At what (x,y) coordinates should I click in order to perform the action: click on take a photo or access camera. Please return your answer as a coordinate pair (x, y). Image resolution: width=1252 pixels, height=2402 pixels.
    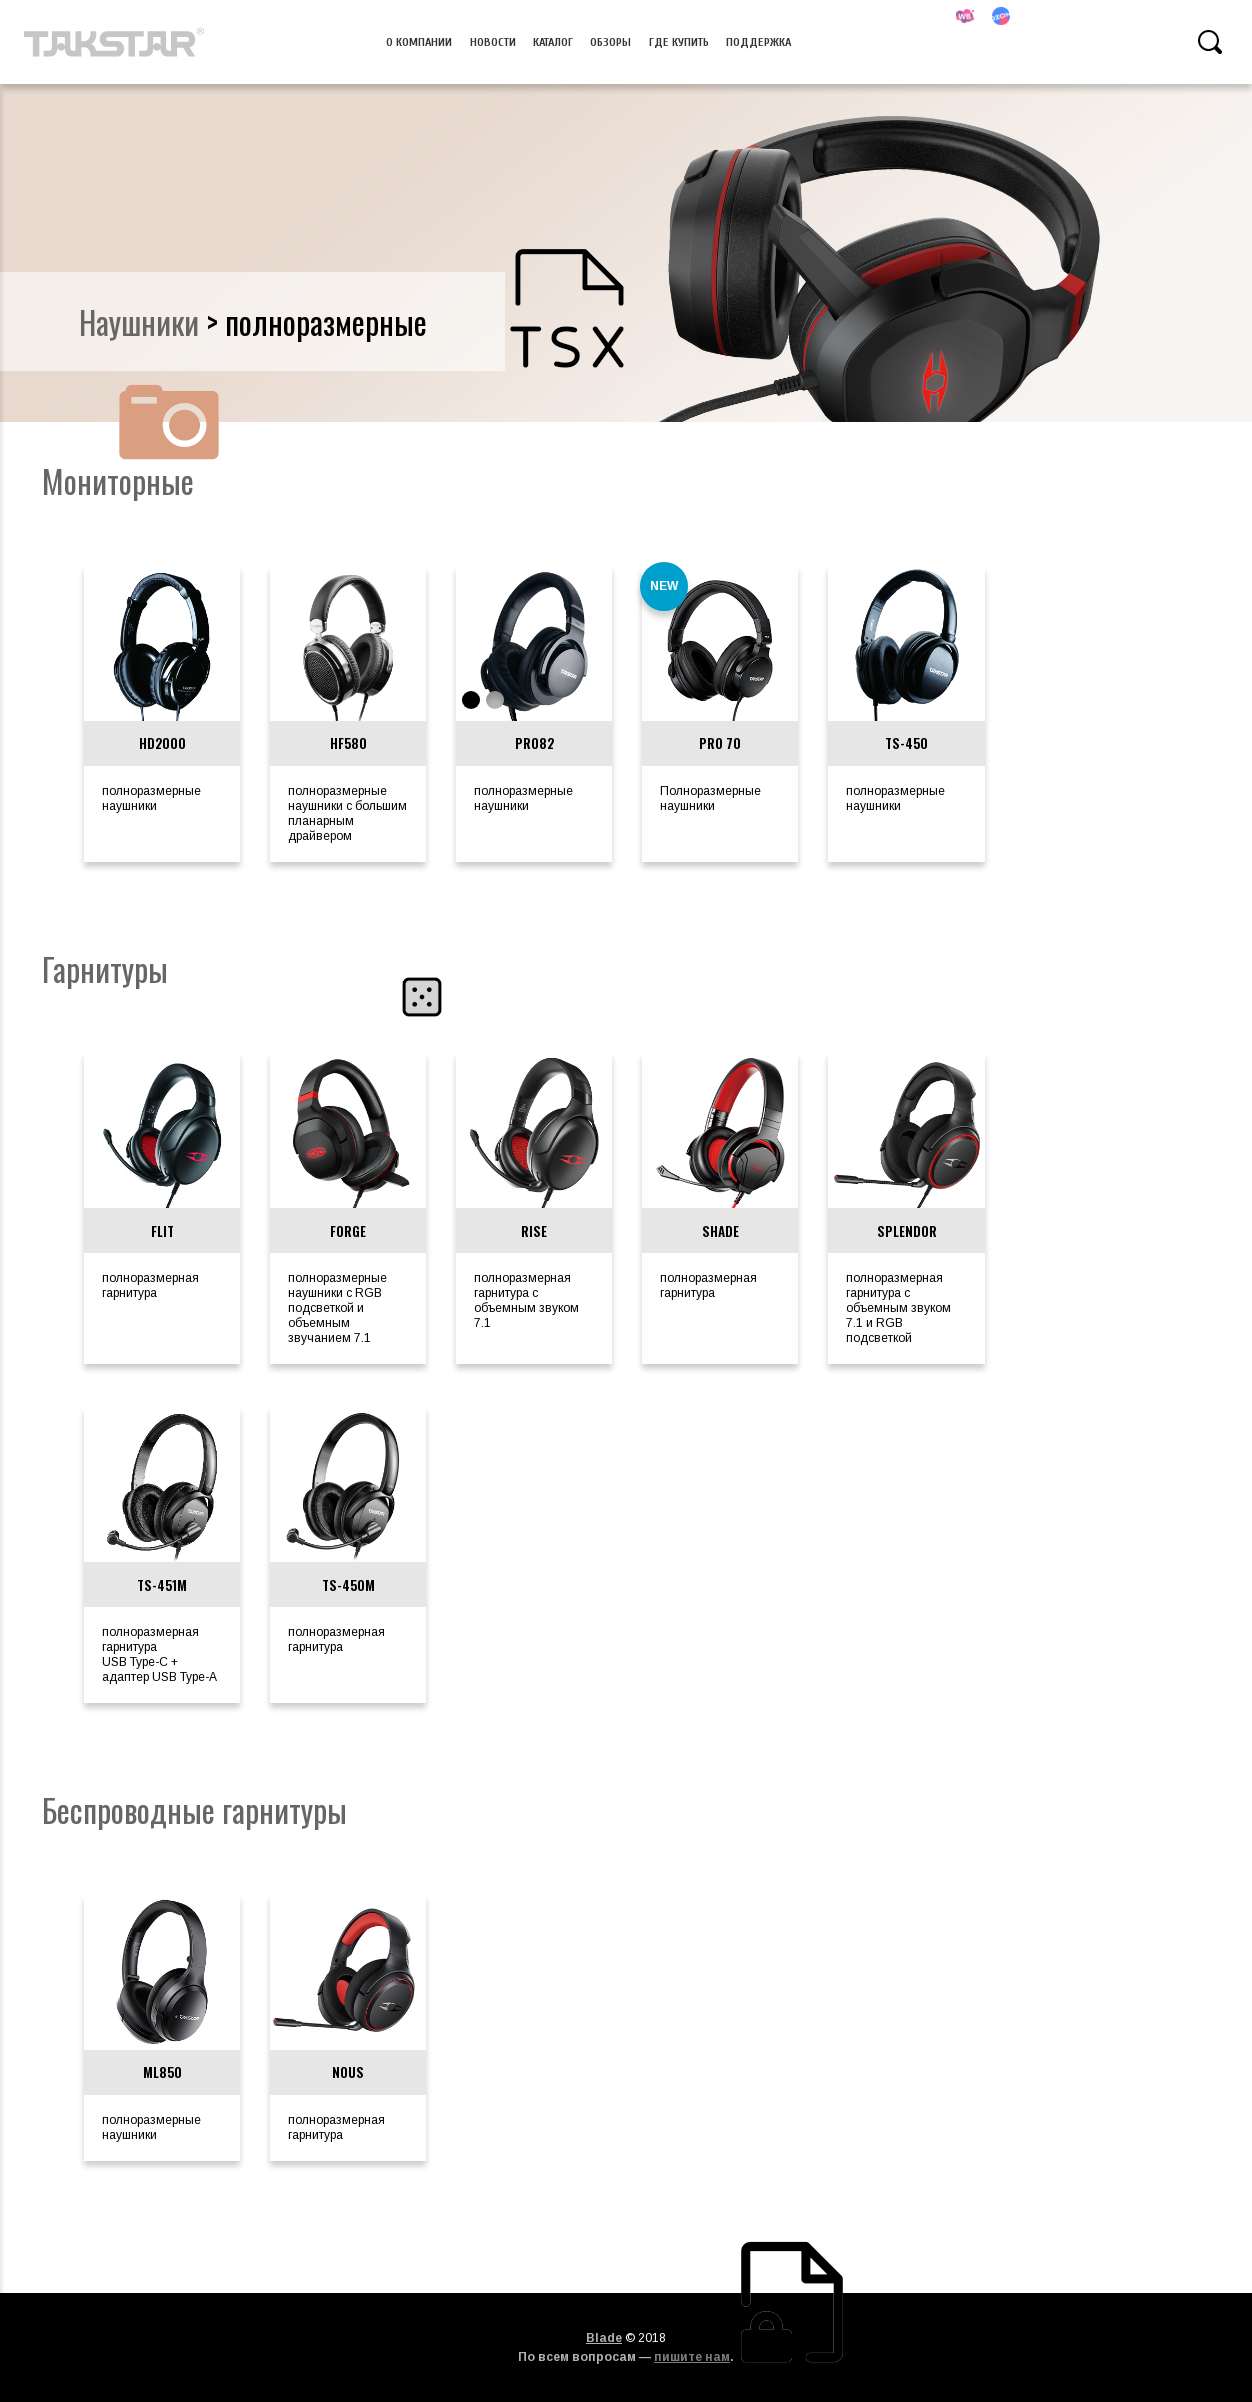
    Looking at the image, I should click on (169, 422).